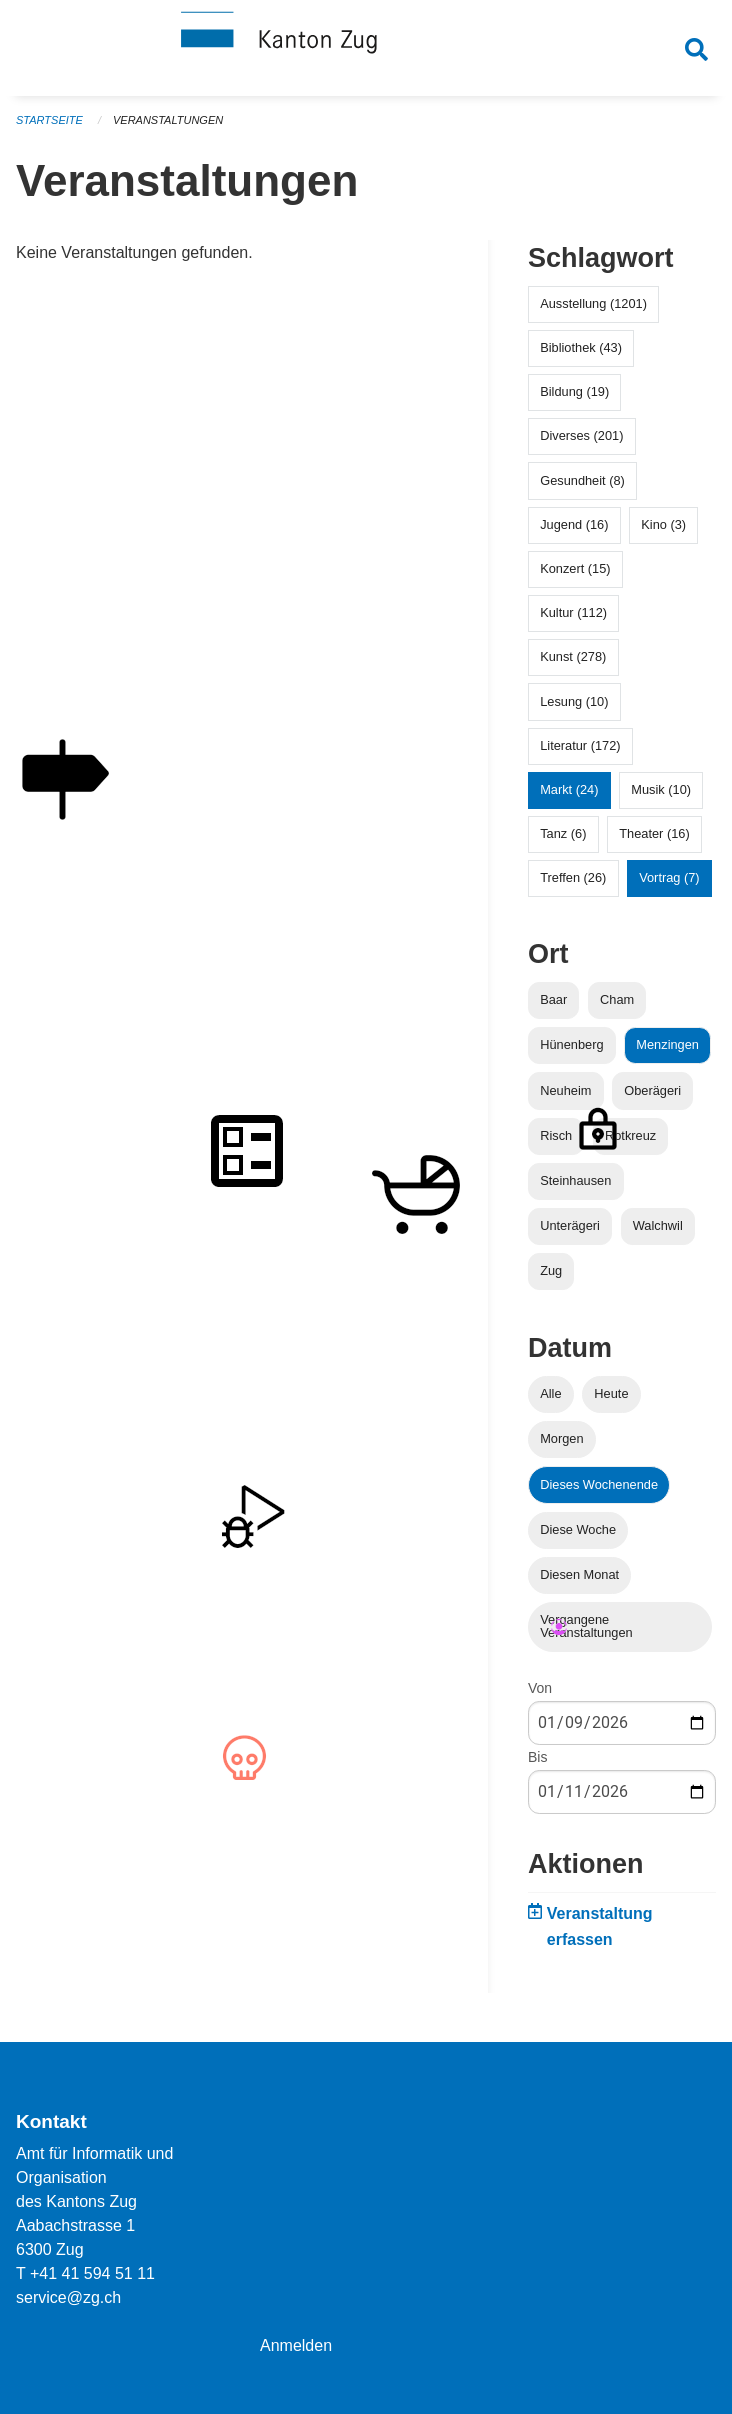  Describe the element at coordinates (559, 1627) in the screenshot. I see `incomplete or pending user profile` at that location.